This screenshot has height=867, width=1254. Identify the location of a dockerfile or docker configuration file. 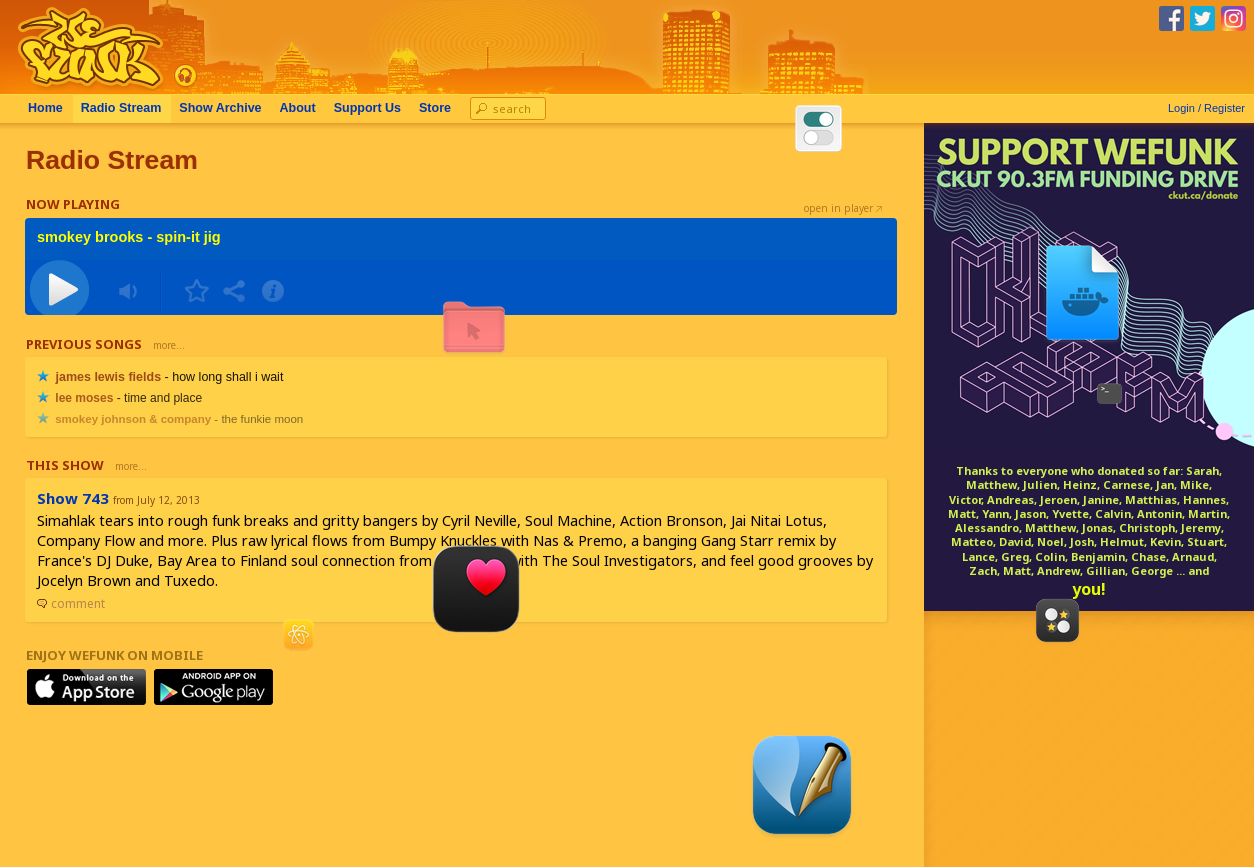
(1082, 294).